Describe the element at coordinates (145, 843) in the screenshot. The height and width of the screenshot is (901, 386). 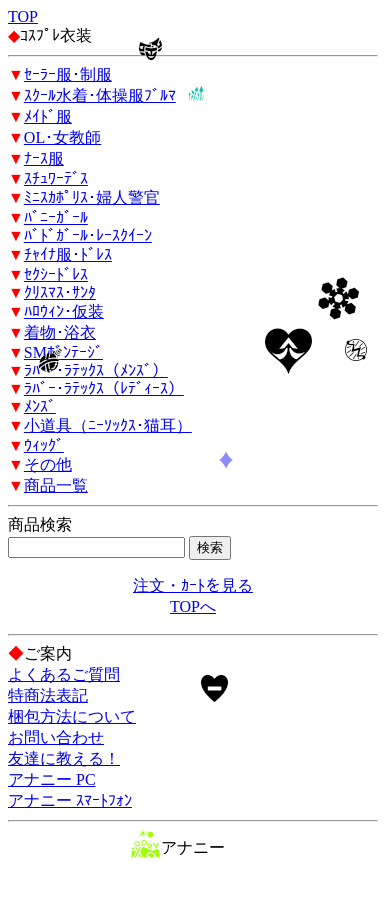
I see `indicates a blocked or restricted area` at that location.